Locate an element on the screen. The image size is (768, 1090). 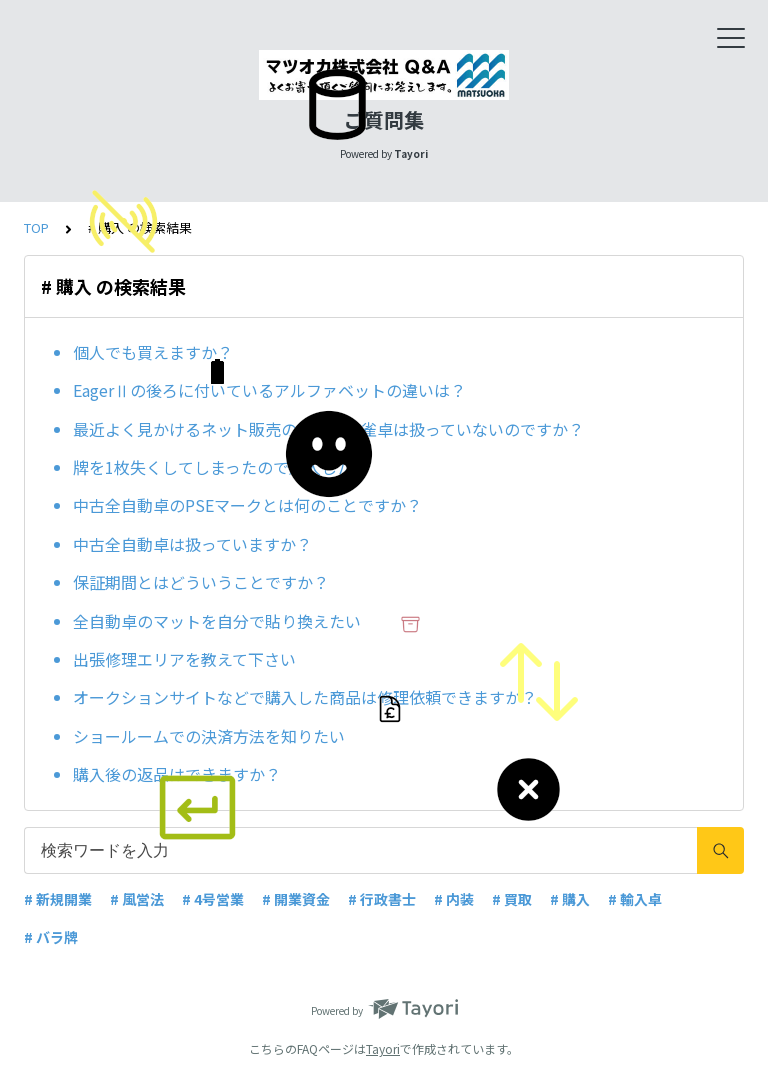
view financial document in pounds is located at coordinates (390, 709).